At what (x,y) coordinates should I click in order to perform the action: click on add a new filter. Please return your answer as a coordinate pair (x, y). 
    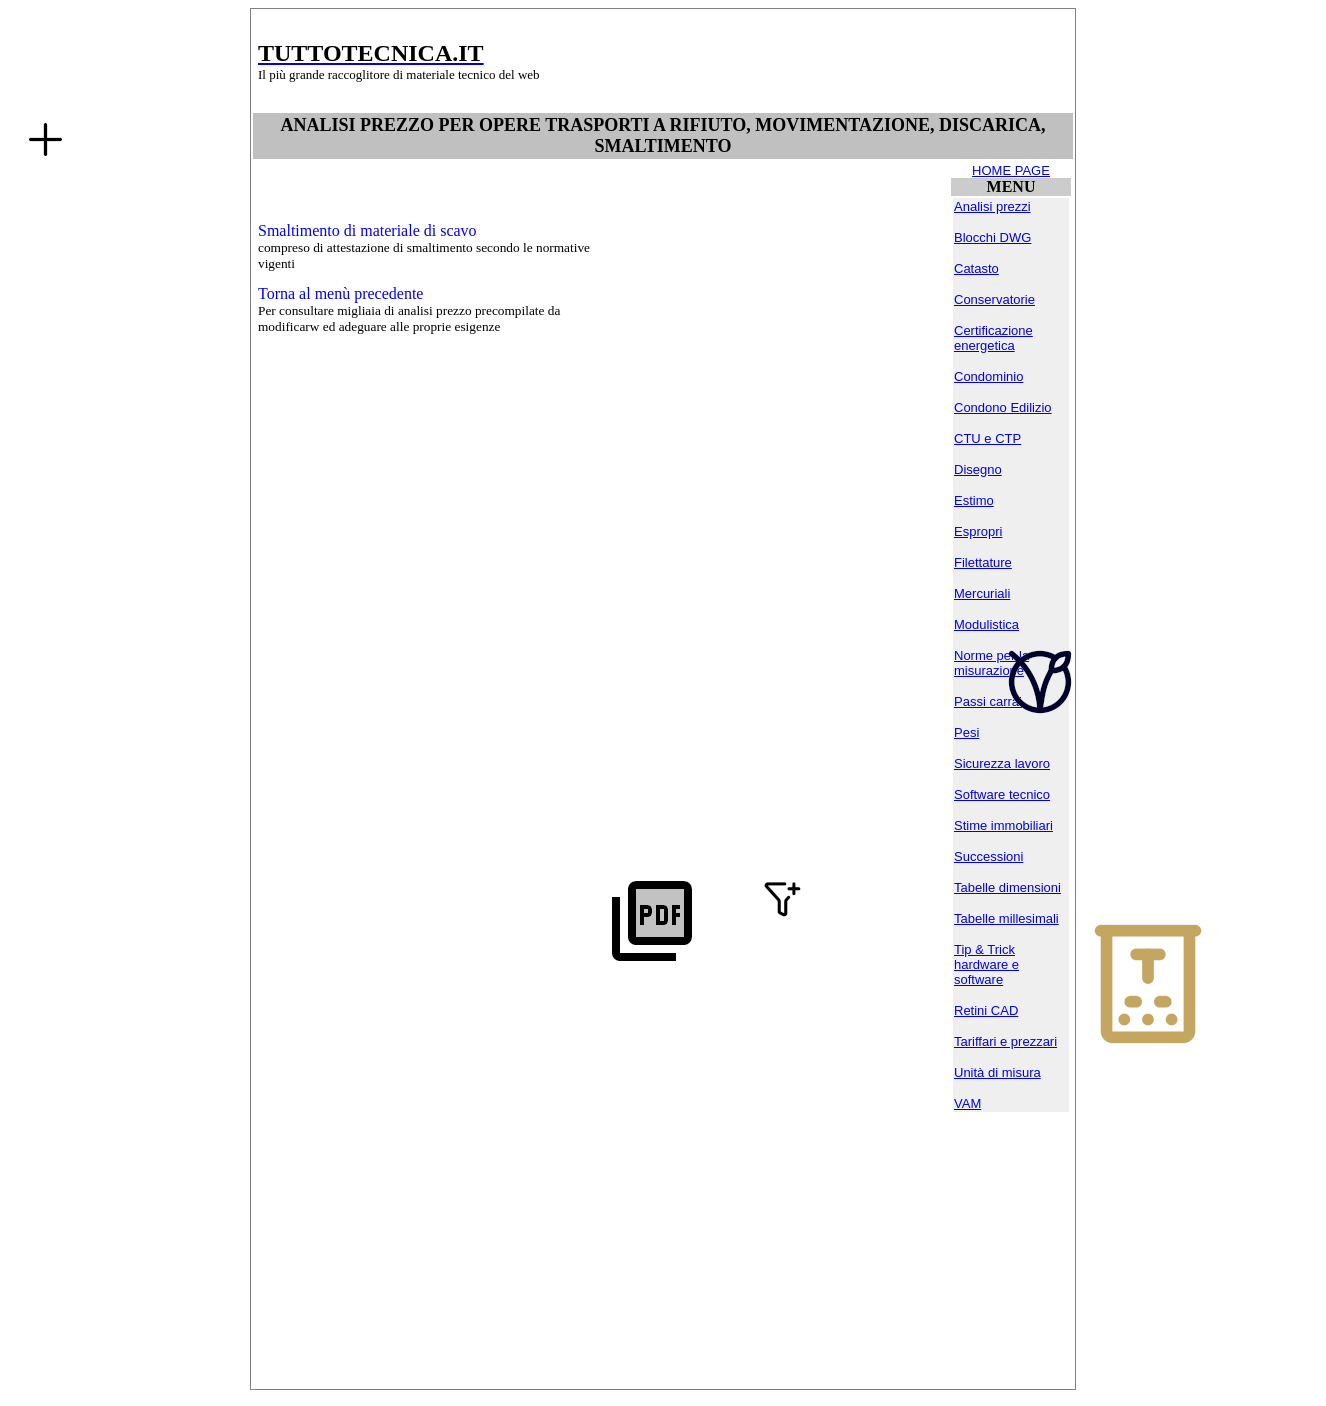
    Looking at the image, I should click on (782, 898).